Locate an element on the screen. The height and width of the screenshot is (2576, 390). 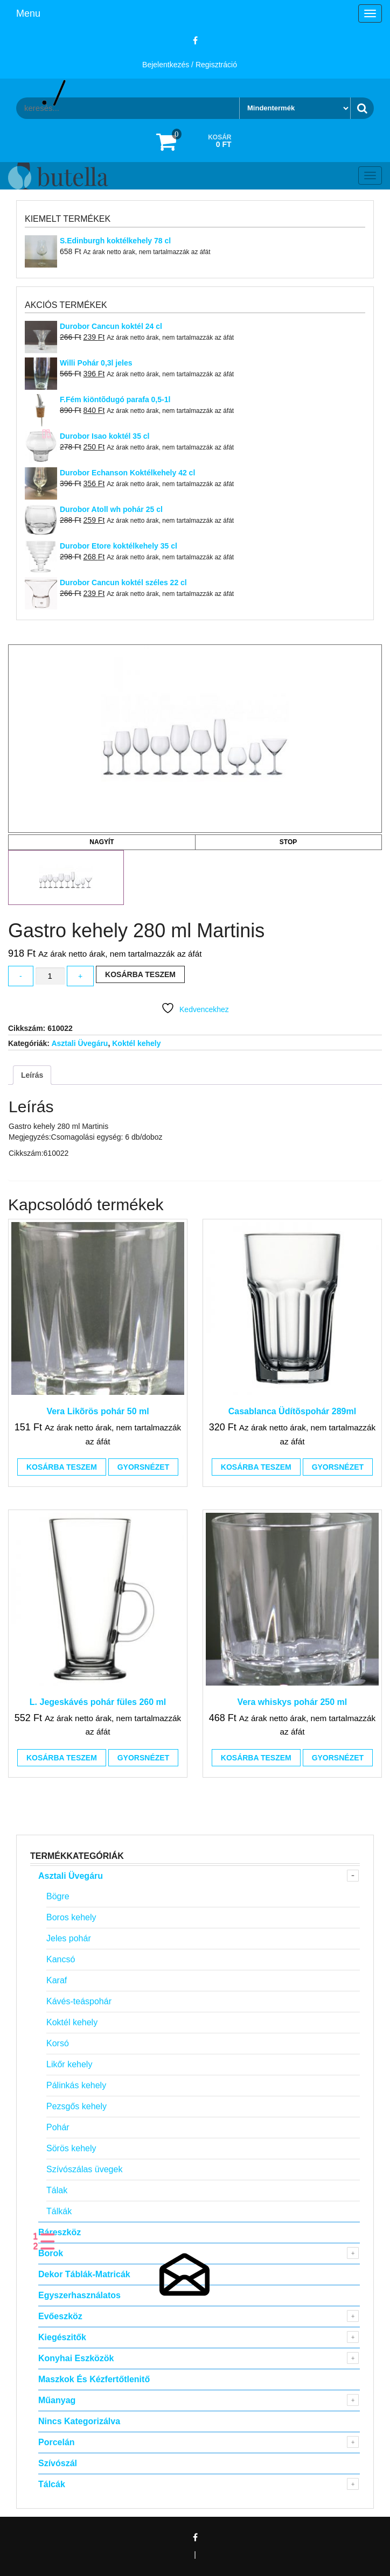
create a numbered list is located at coordinates (45, 2241).